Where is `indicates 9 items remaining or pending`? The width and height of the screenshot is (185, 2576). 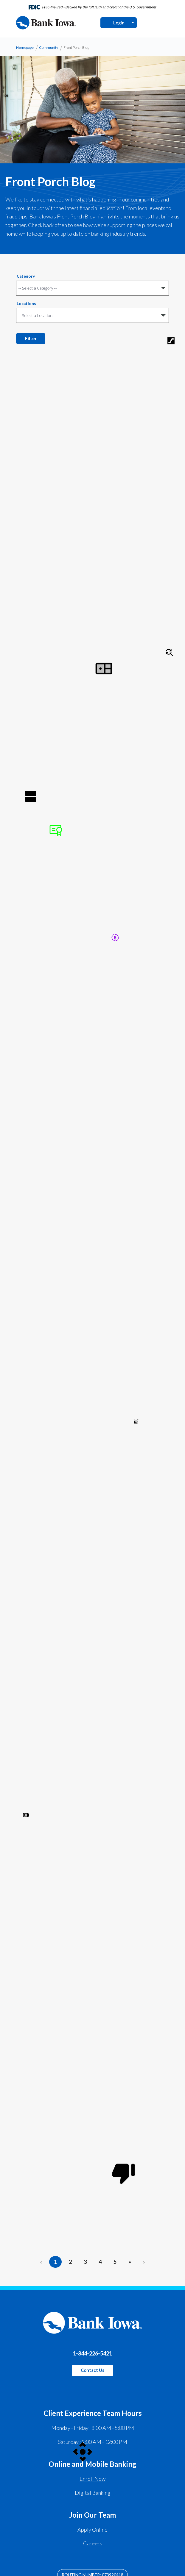
indicates 9 items remaining or pending is located at coordinates (115, 937).